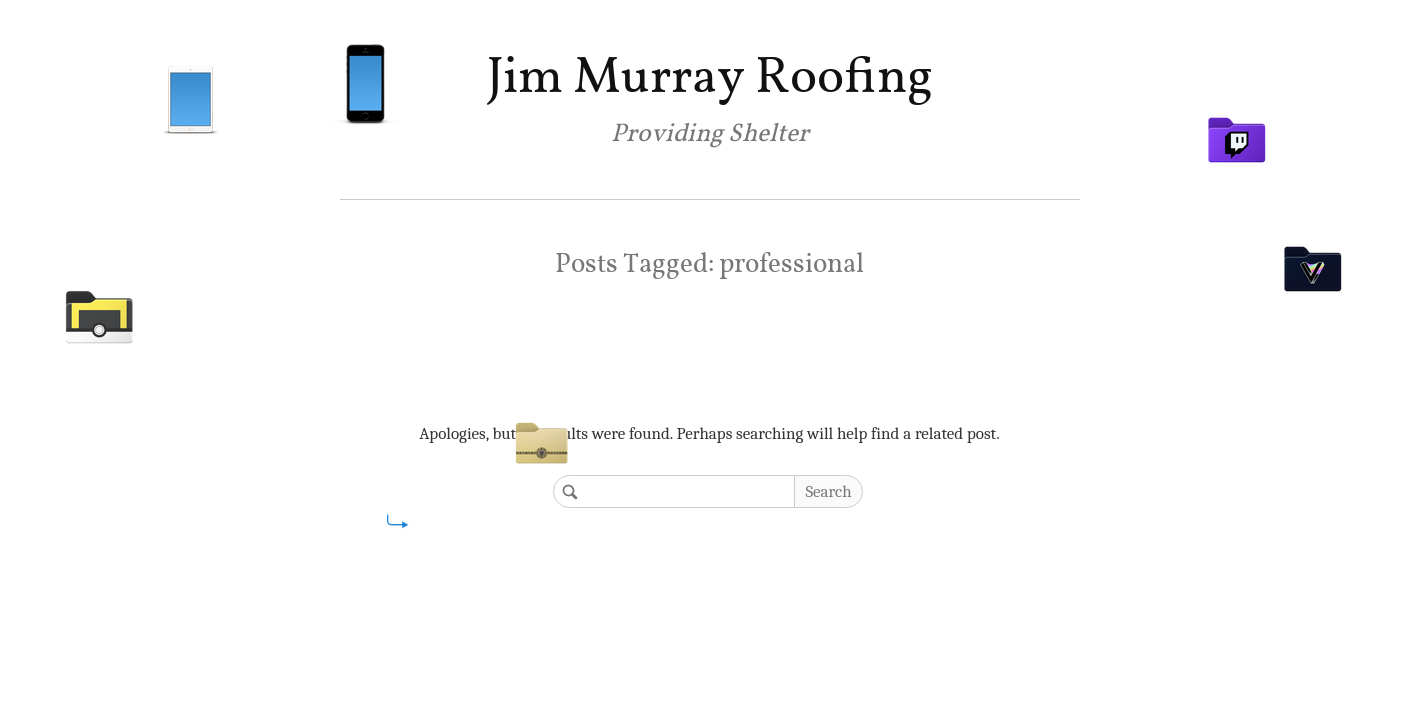 This screenshot has width=1419, height=720. Describe the element at coordinates (1312, 270) in the screenshot. I see `open wondershare videap project files folder` at that location.